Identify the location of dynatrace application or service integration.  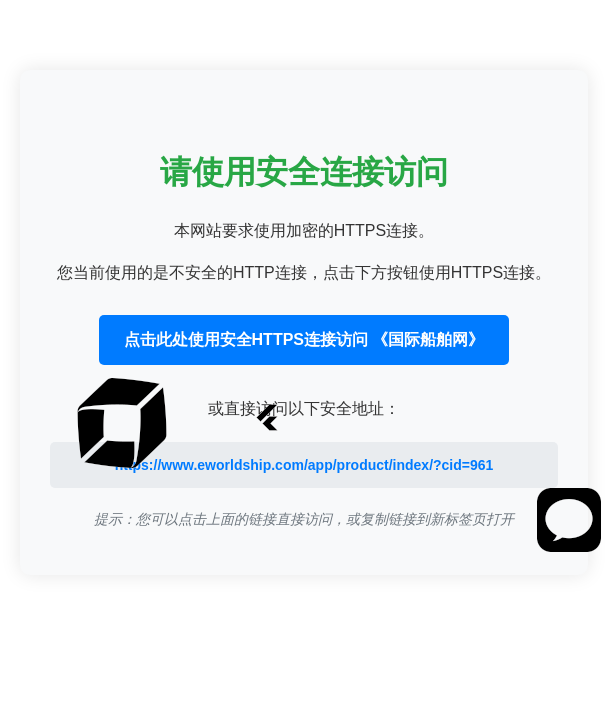
(122, 423).